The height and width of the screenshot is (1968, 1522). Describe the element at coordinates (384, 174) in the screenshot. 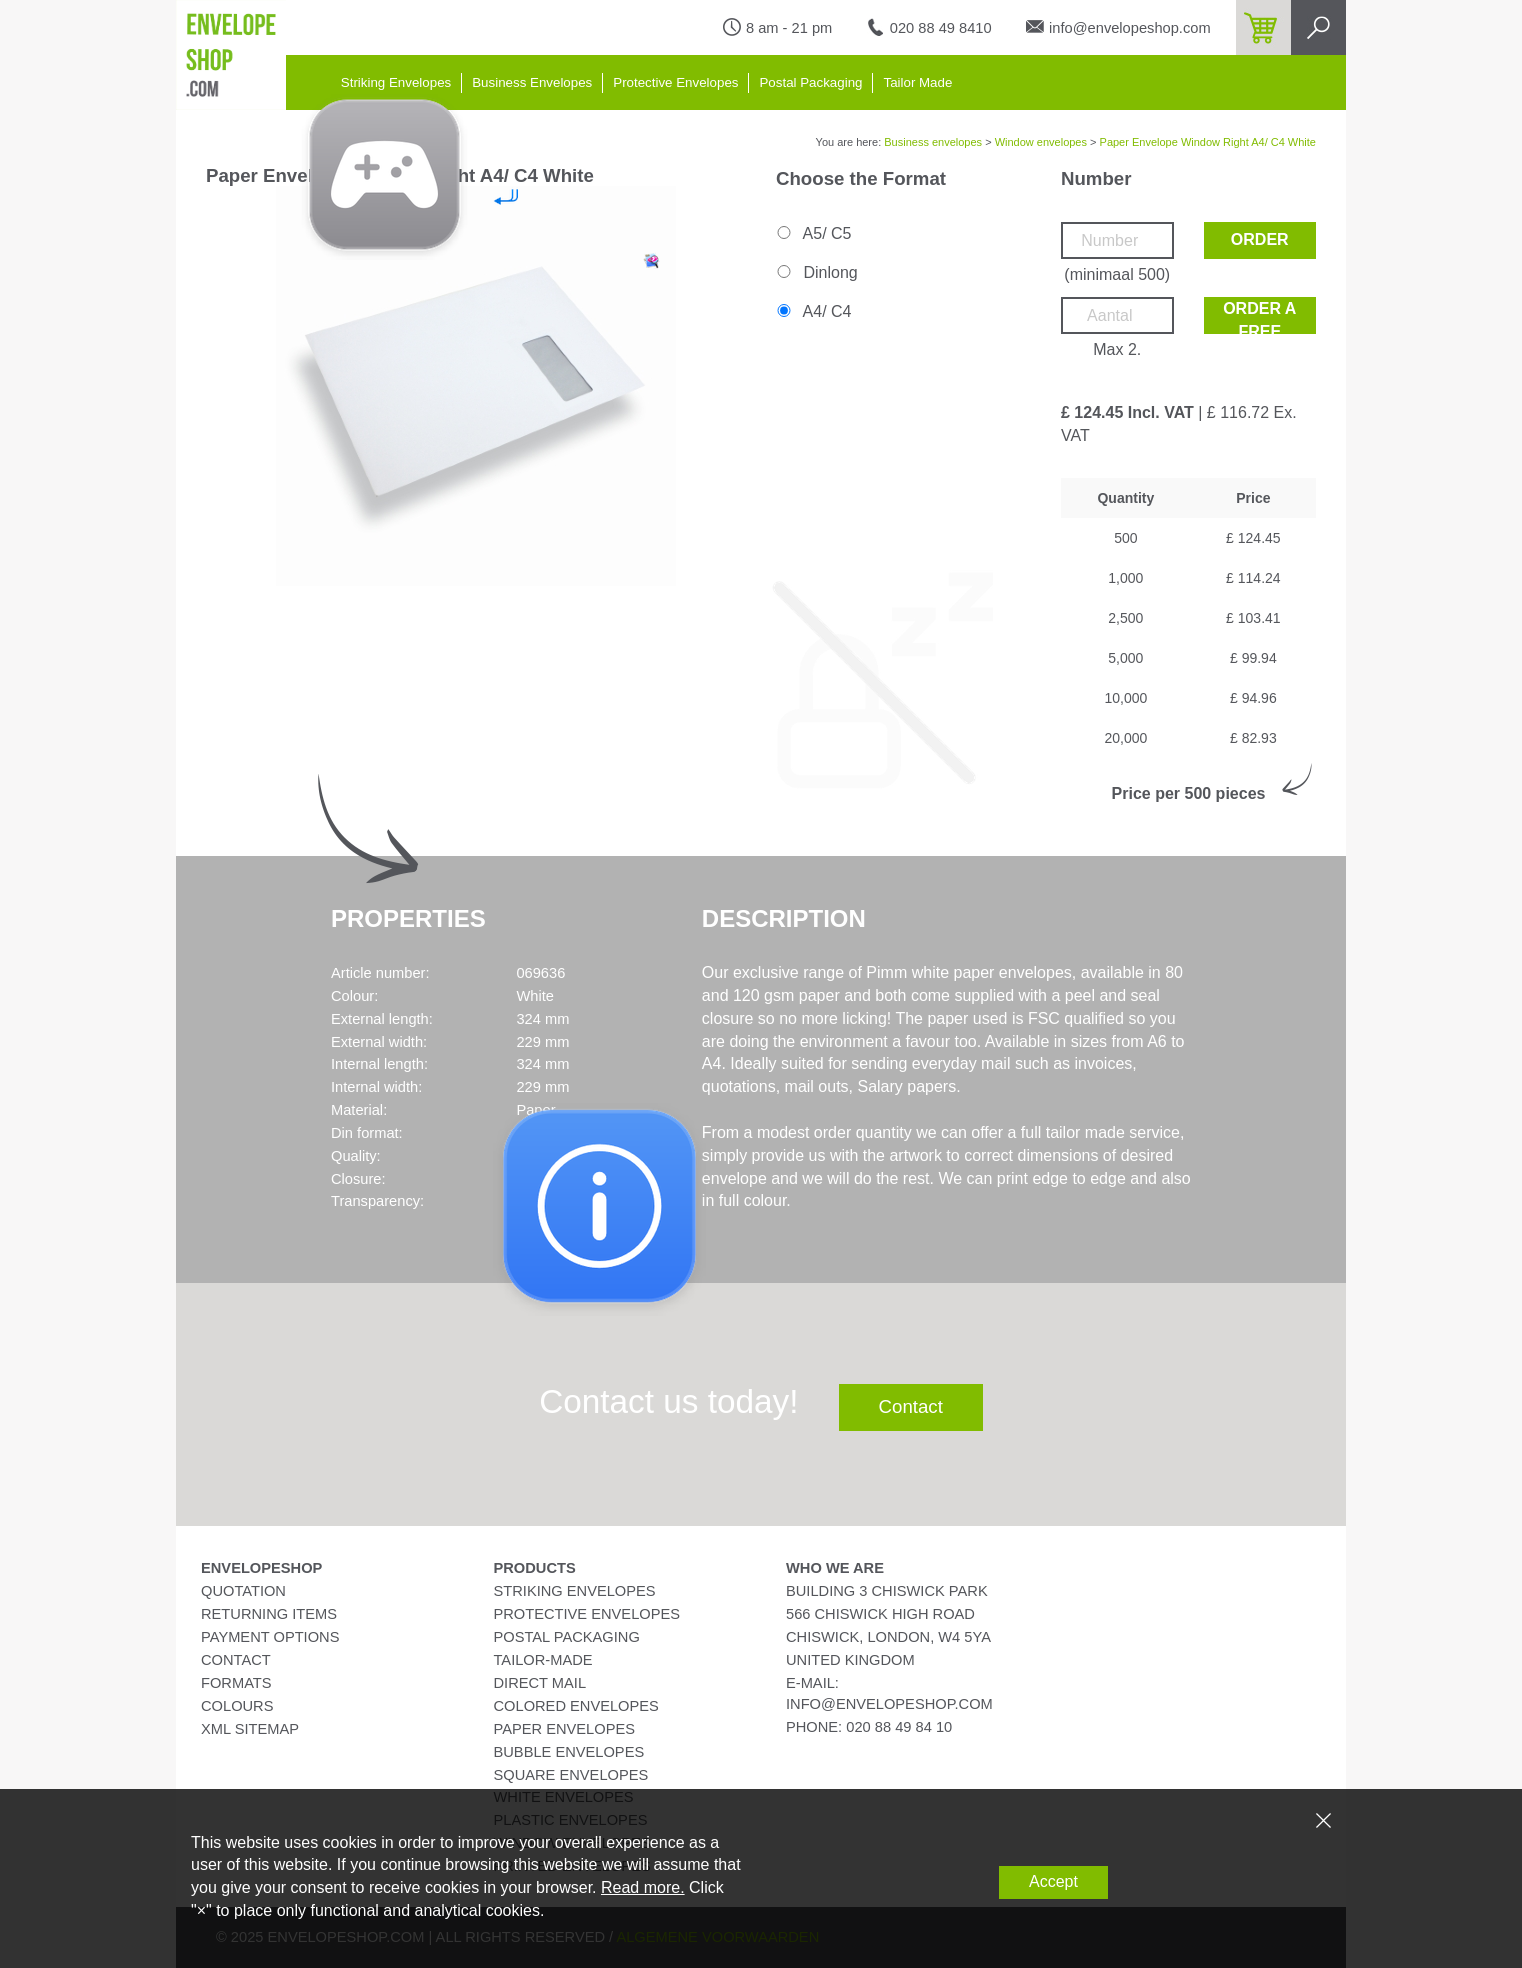

I see `open games folder or category` at that location.